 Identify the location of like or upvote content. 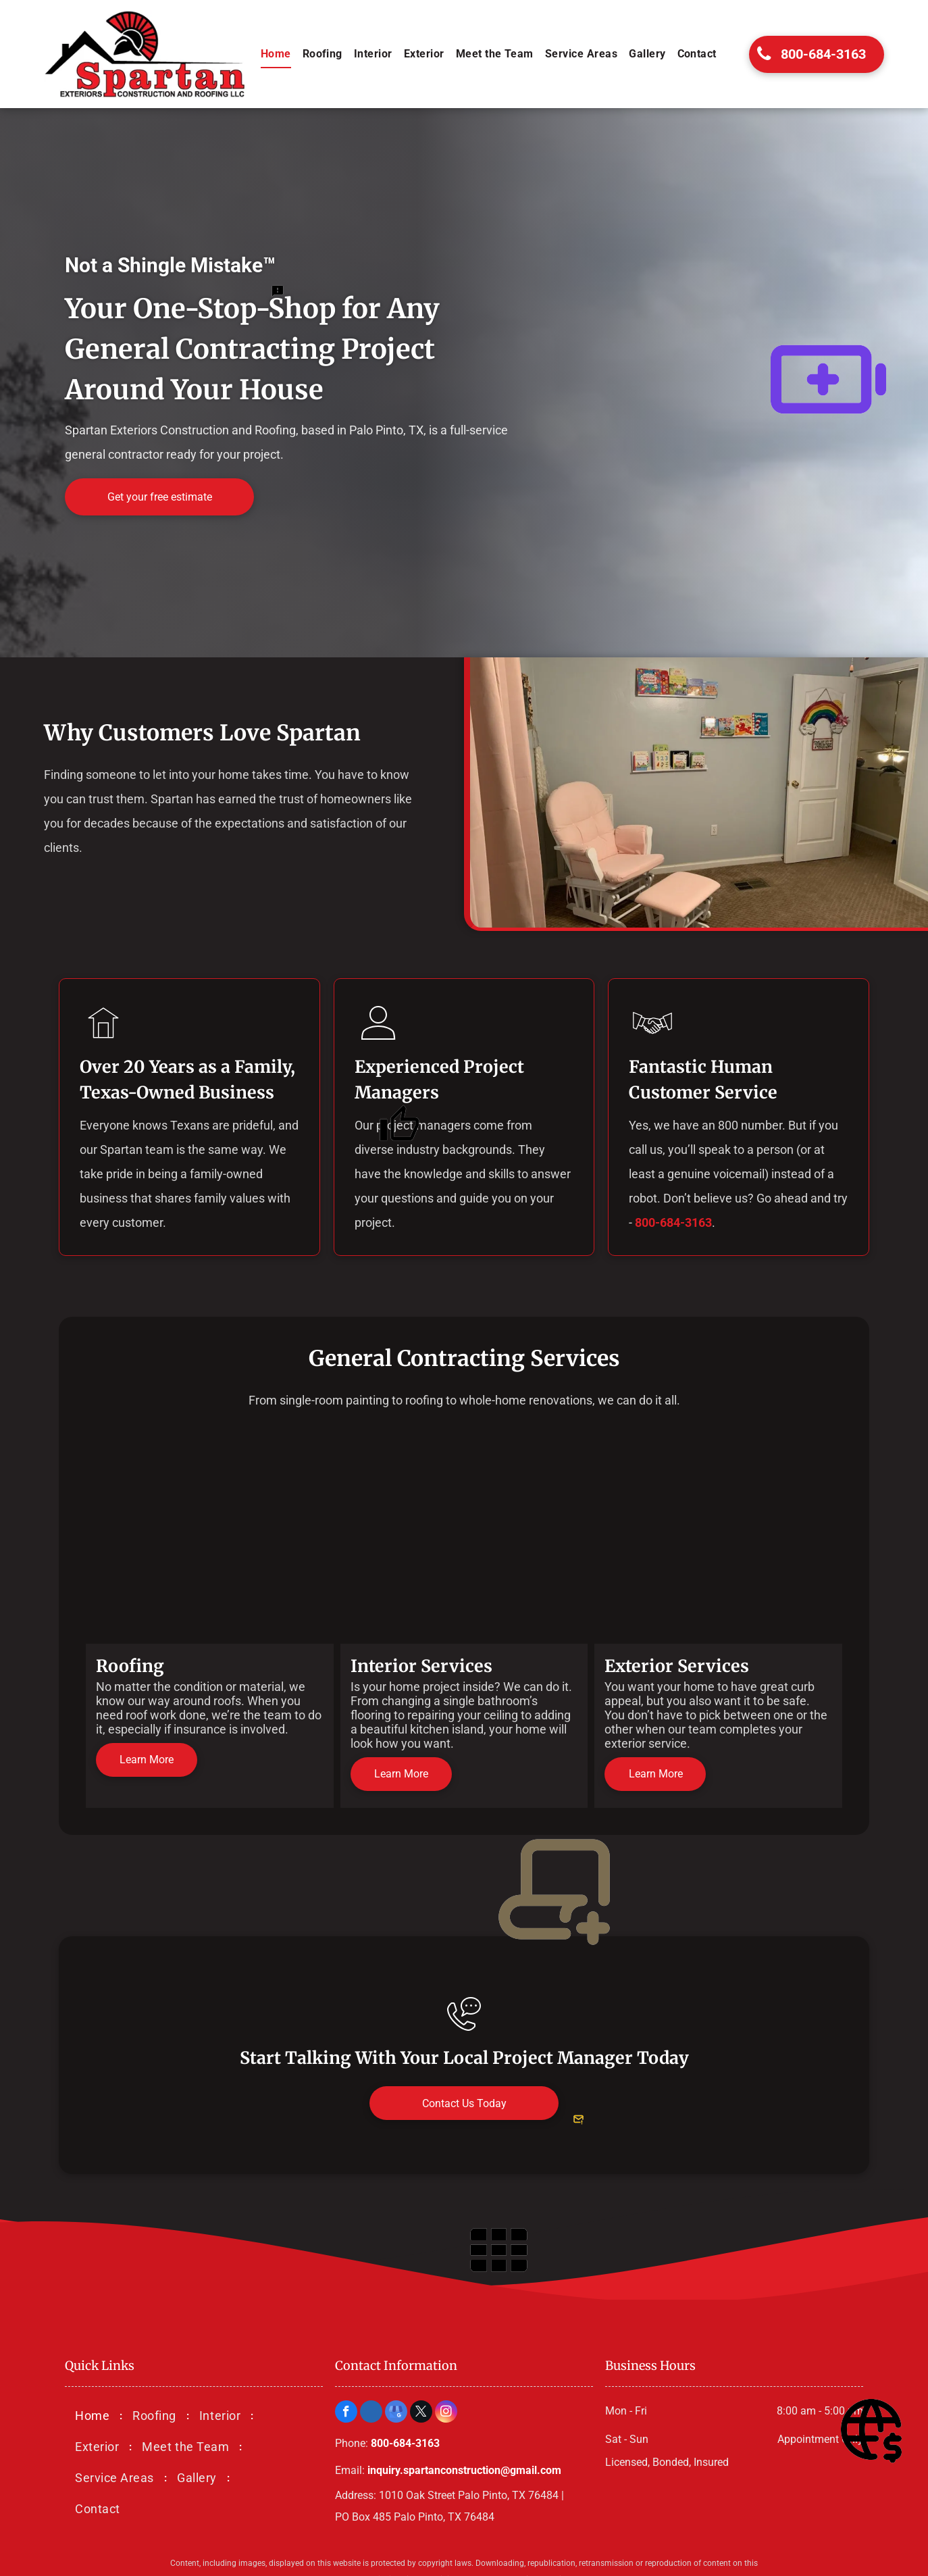
(399, 1124).